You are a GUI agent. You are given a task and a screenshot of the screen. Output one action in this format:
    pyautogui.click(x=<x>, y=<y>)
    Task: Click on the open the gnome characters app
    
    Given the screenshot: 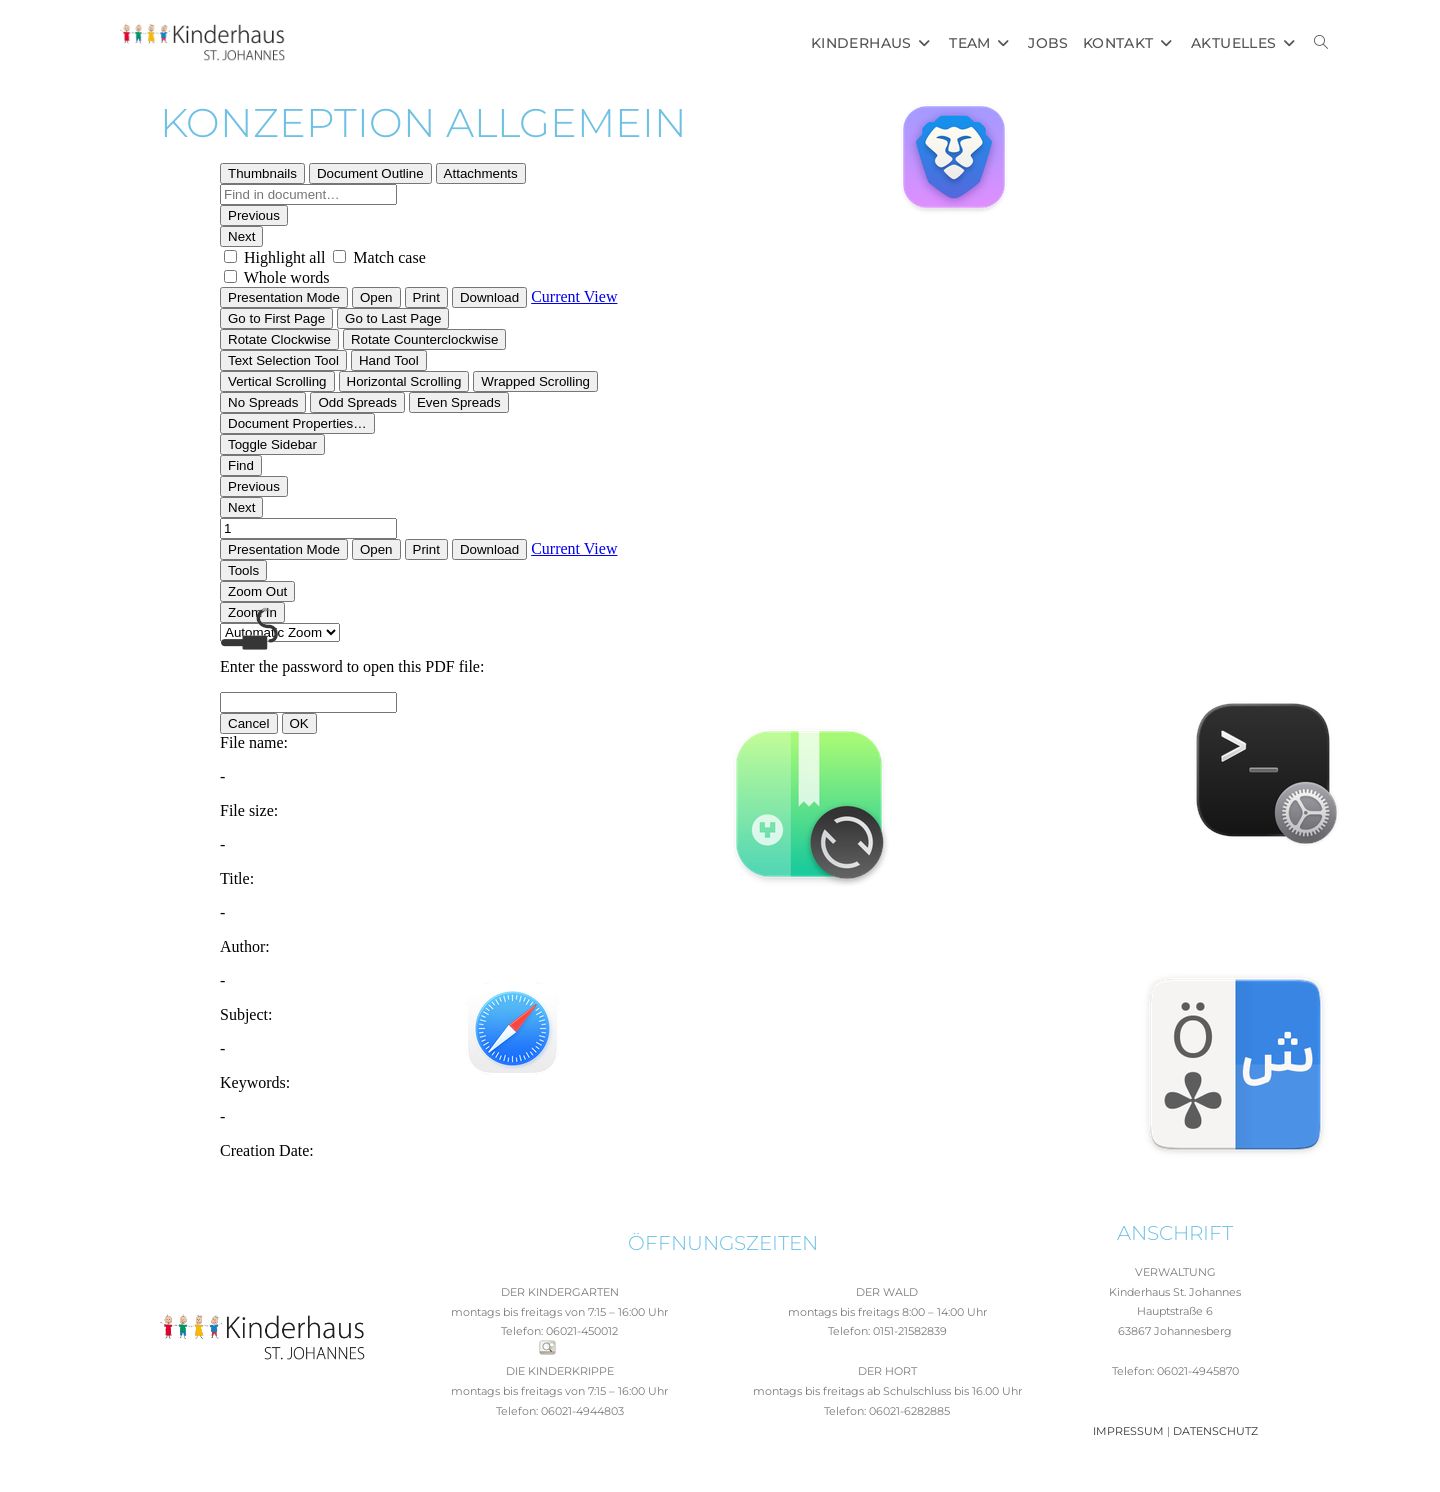 What is the action you would take?
    pyautogui.click(x=1235, y=1064)
    